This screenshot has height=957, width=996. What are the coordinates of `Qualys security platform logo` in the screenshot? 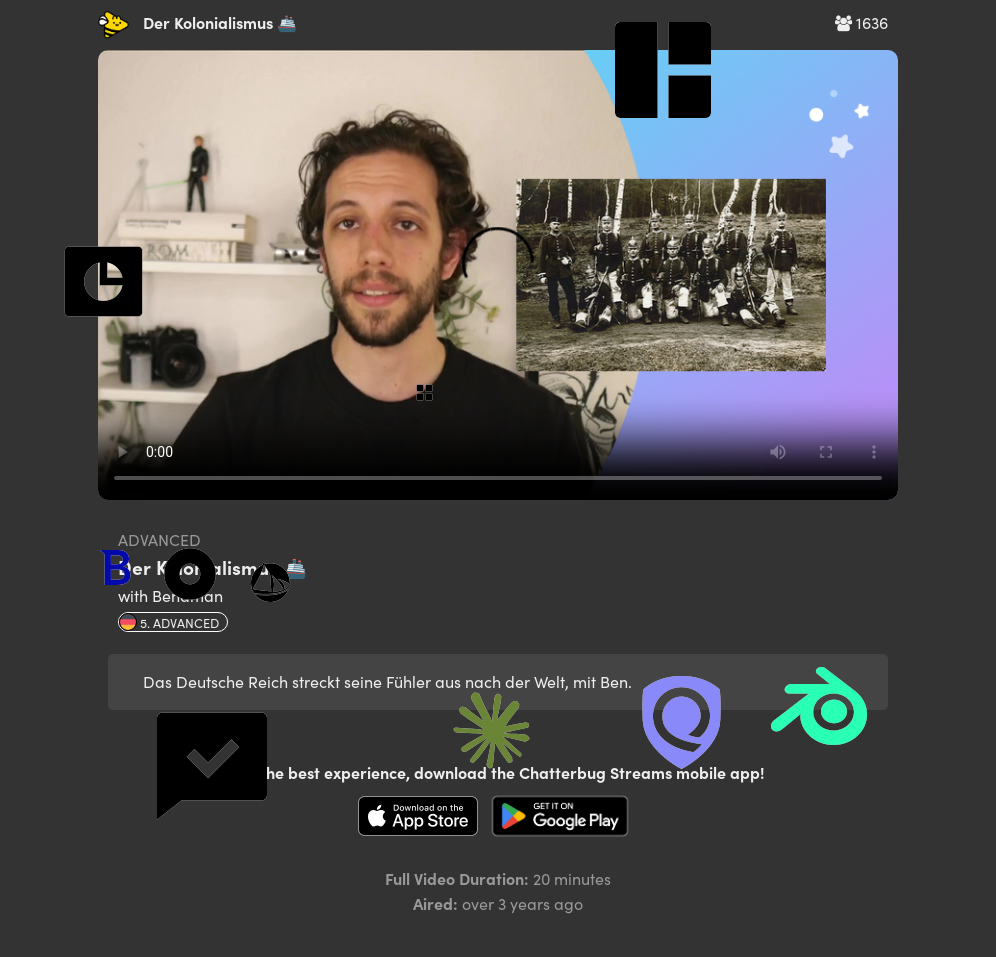 It's located at (681, 722).